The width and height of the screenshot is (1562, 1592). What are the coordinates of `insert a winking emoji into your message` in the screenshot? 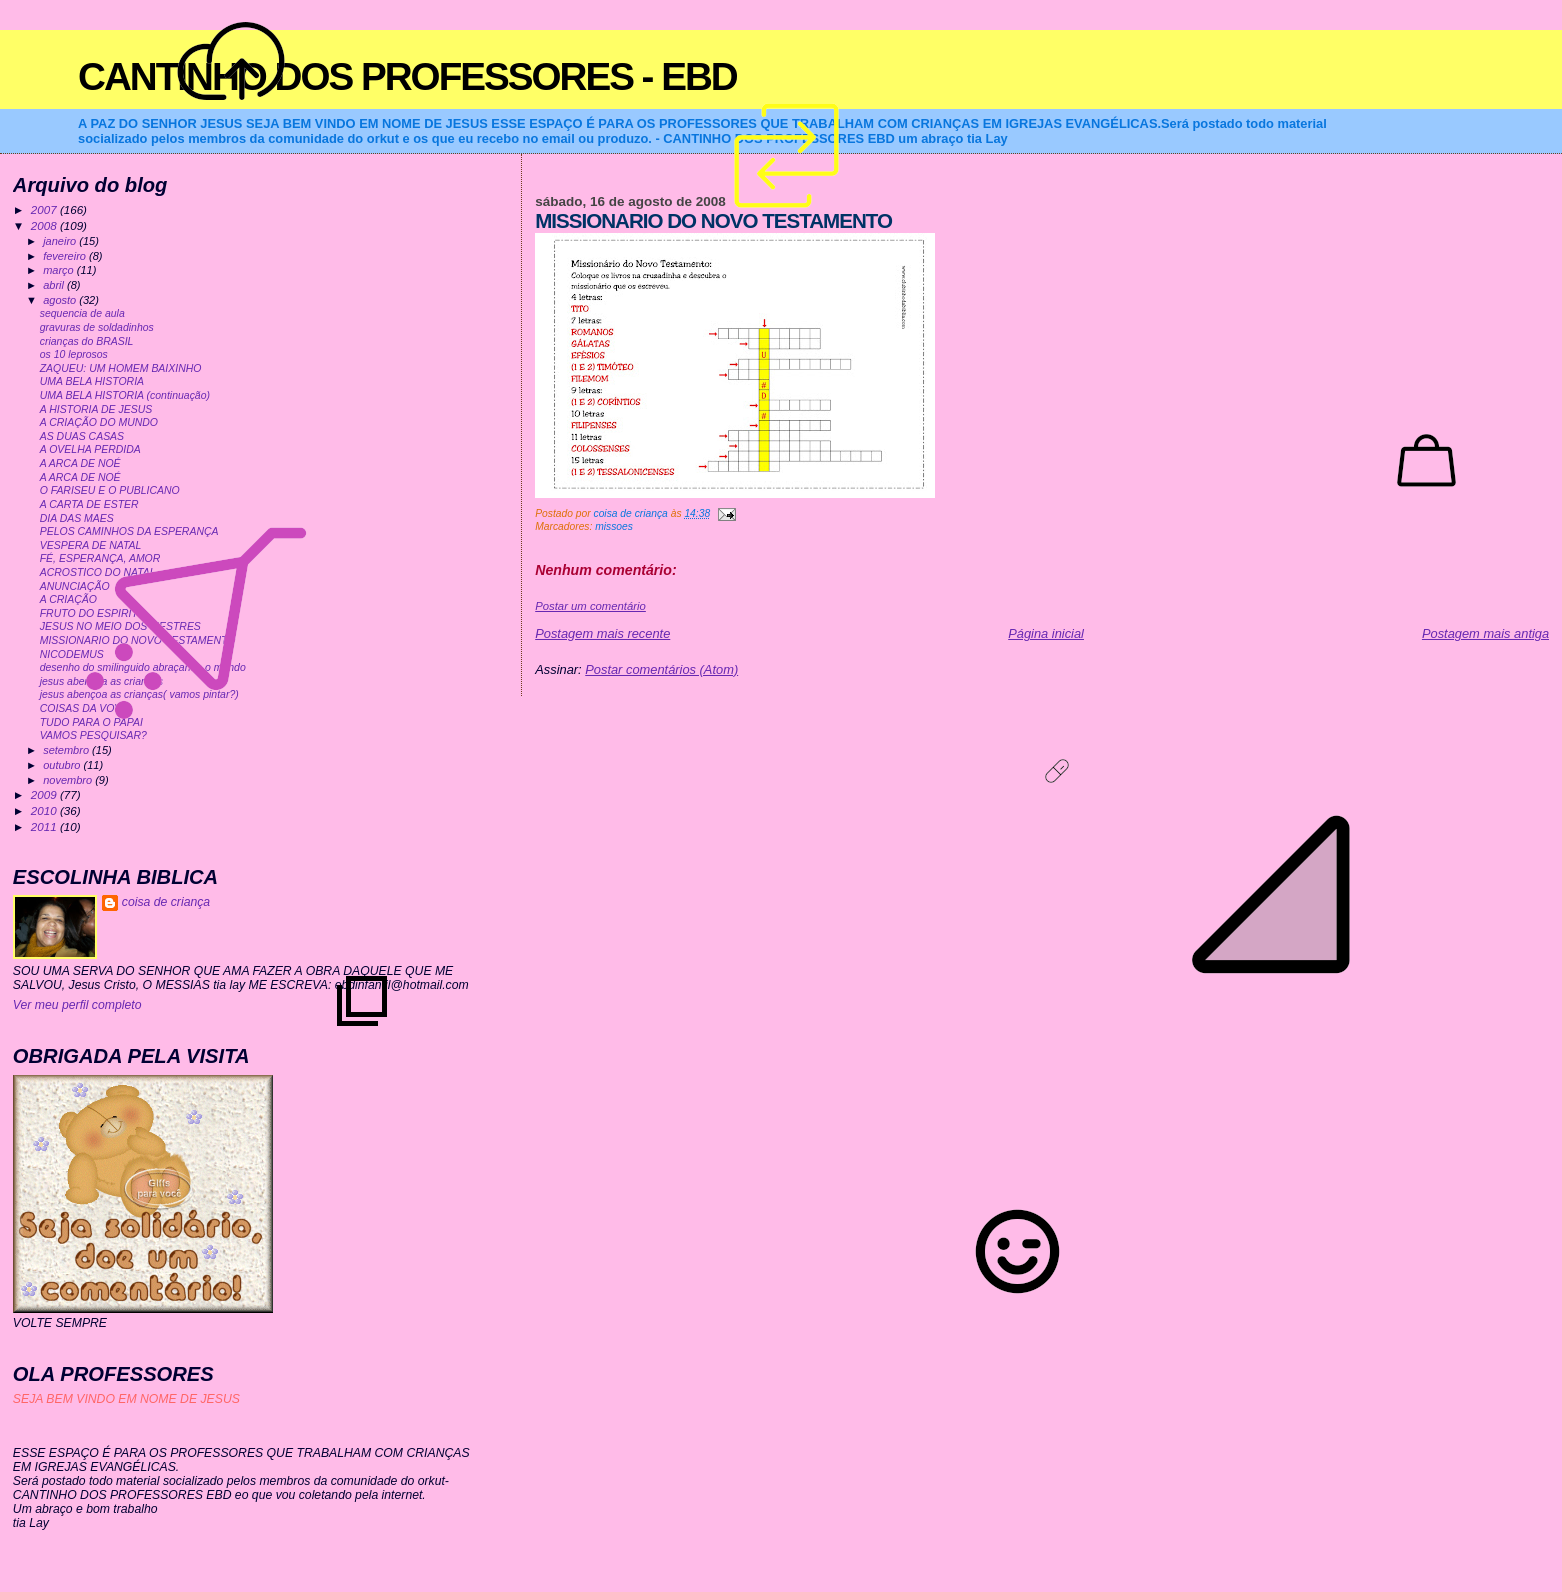 It's located at (1017, 1251).